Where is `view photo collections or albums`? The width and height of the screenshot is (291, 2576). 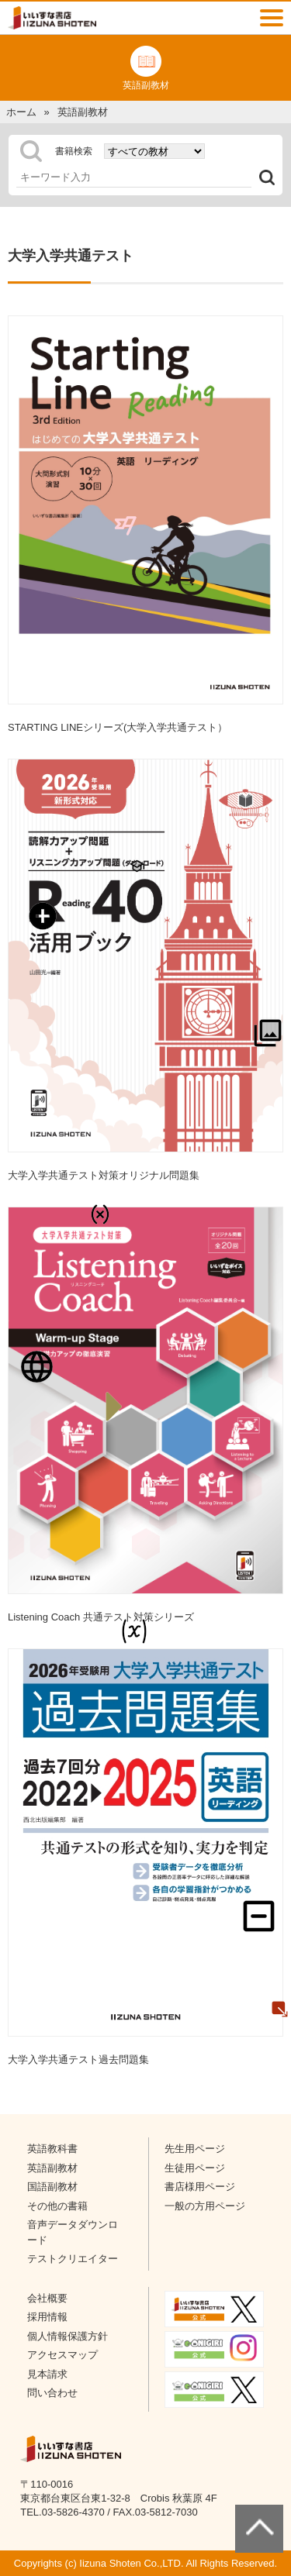
view photo collections or albums is located at coordinates (268, 1033).